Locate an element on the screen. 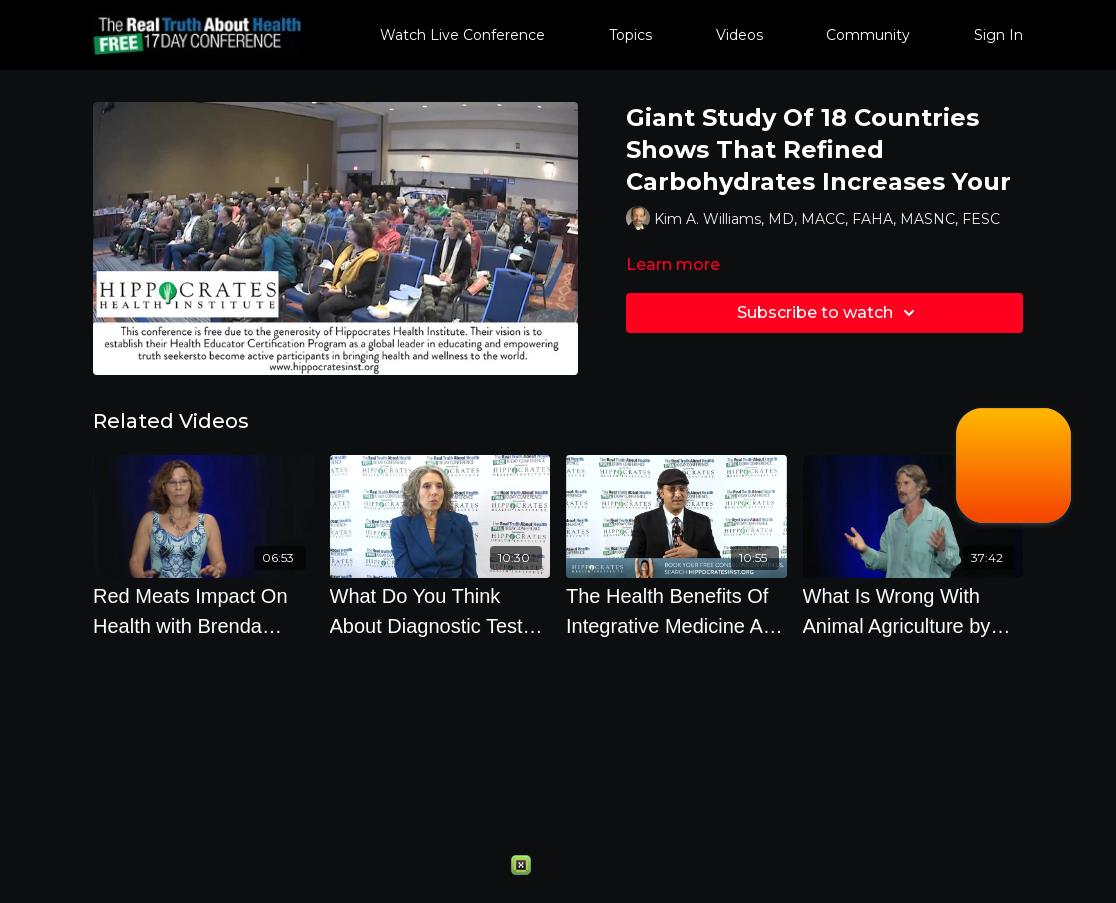  blank orange app template for macos icon design is located at coordinates (1013, 465).